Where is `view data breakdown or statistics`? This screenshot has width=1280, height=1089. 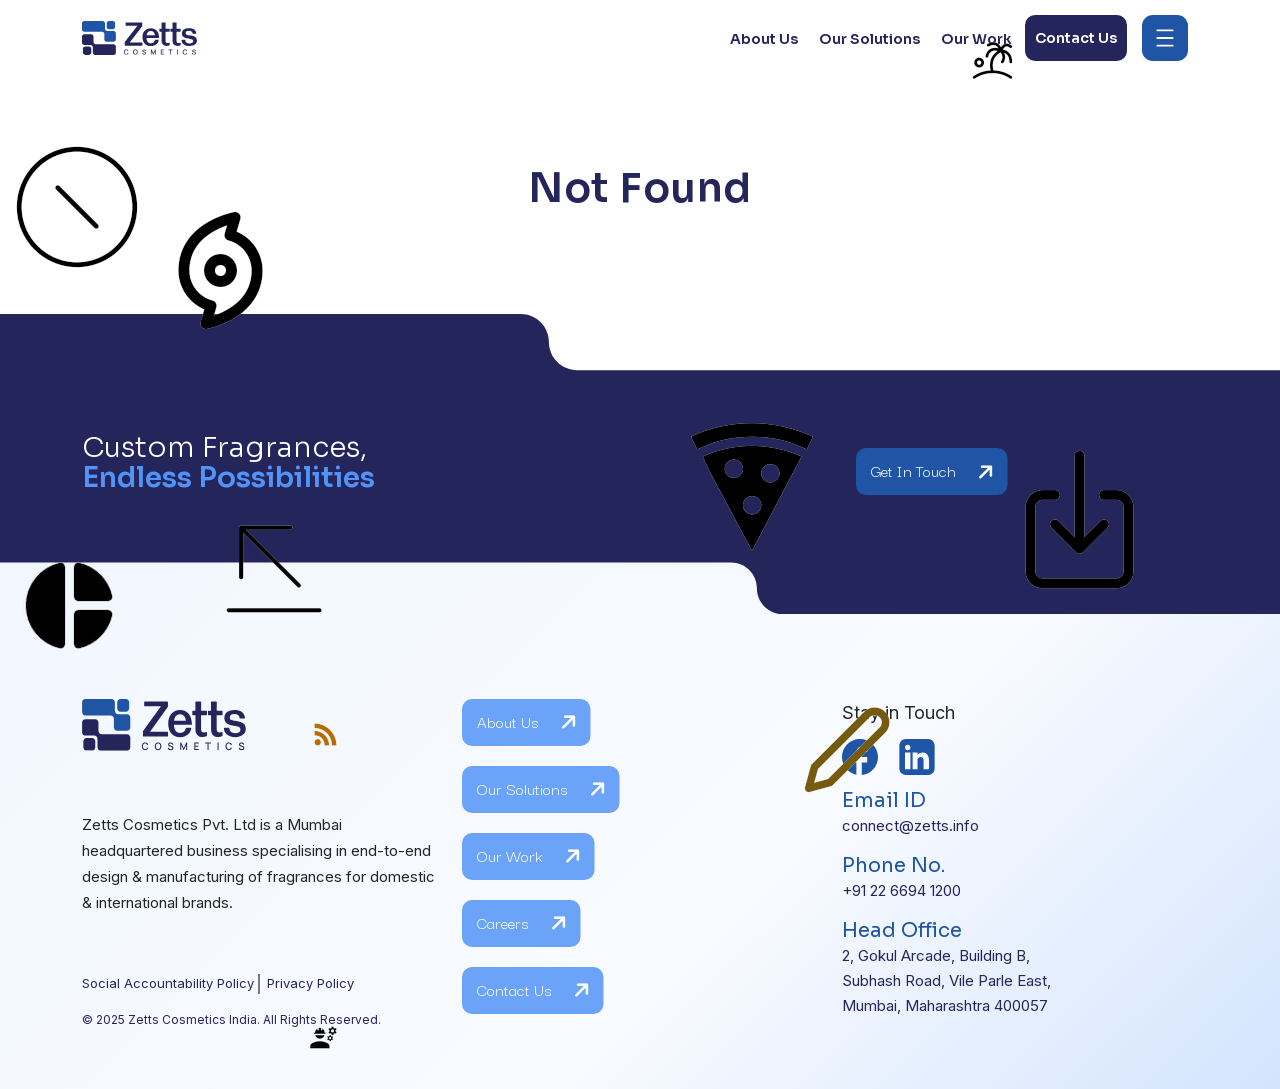
view data breakdown or statistics is located at coordinates (69, 605).